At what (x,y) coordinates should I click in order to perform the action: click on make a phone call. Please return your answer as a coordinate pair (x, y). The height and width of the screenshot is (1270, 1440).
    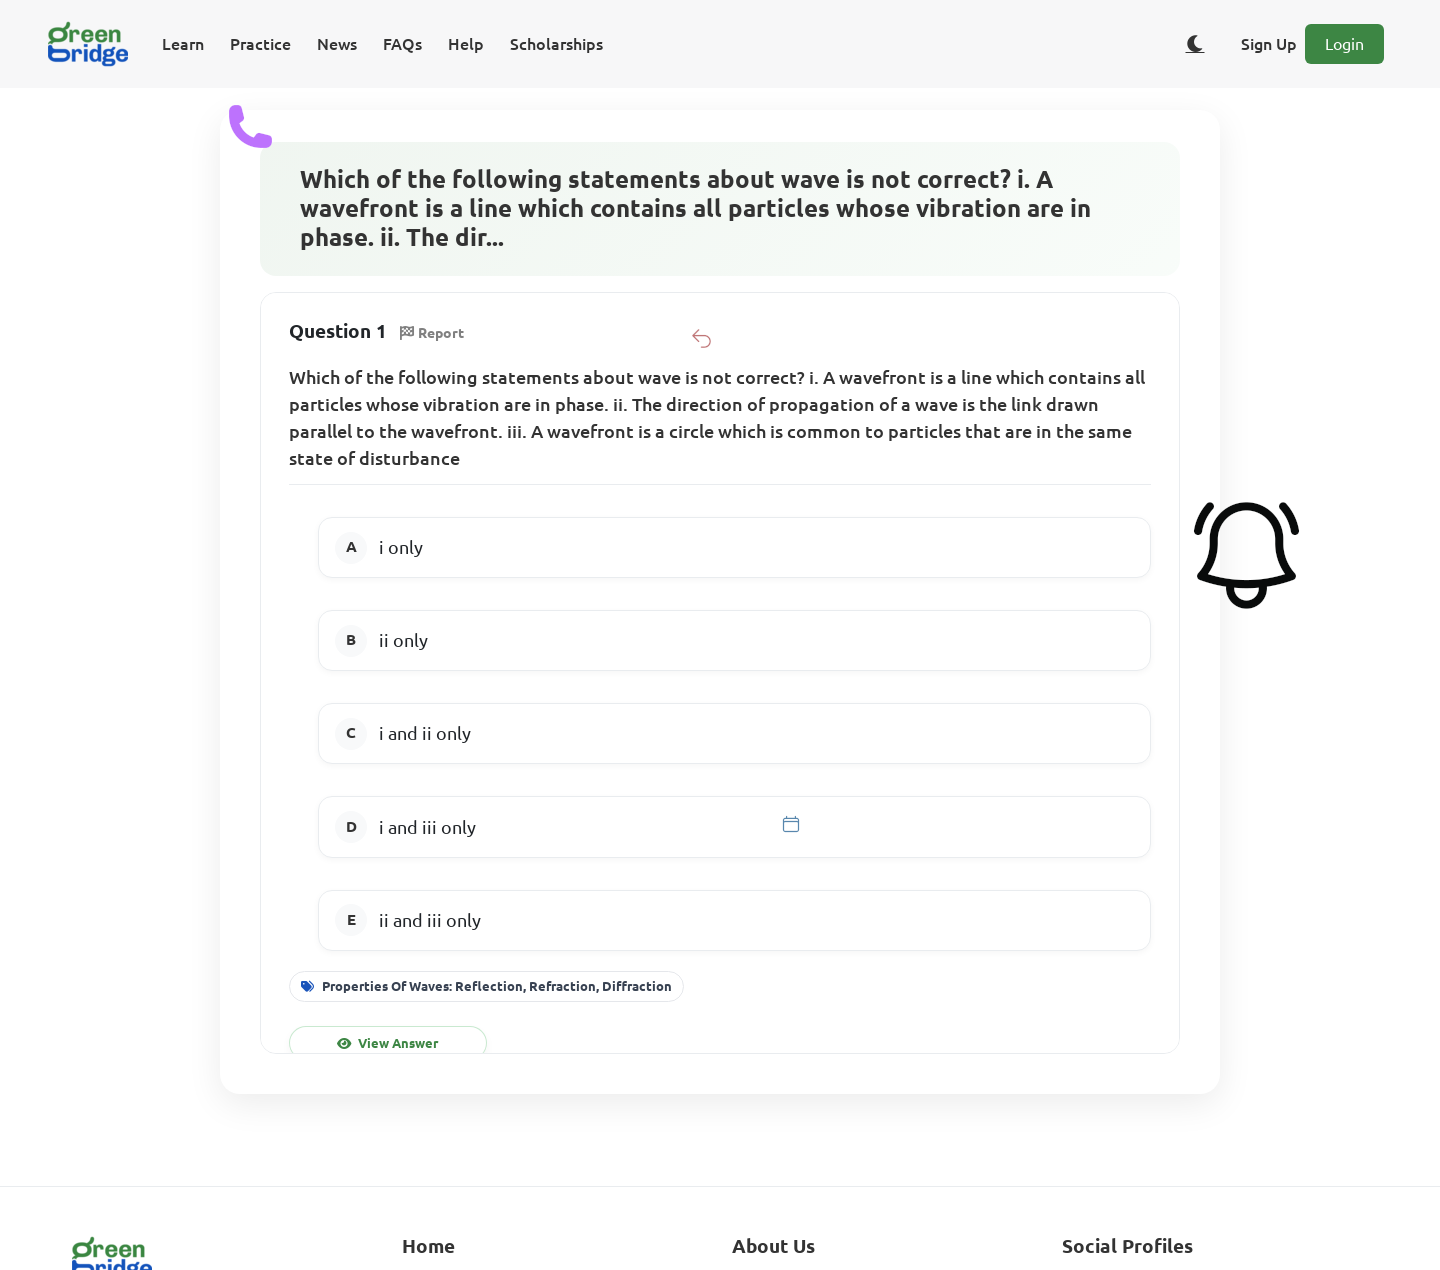
    Looking at the image, I should click on (250, 126).